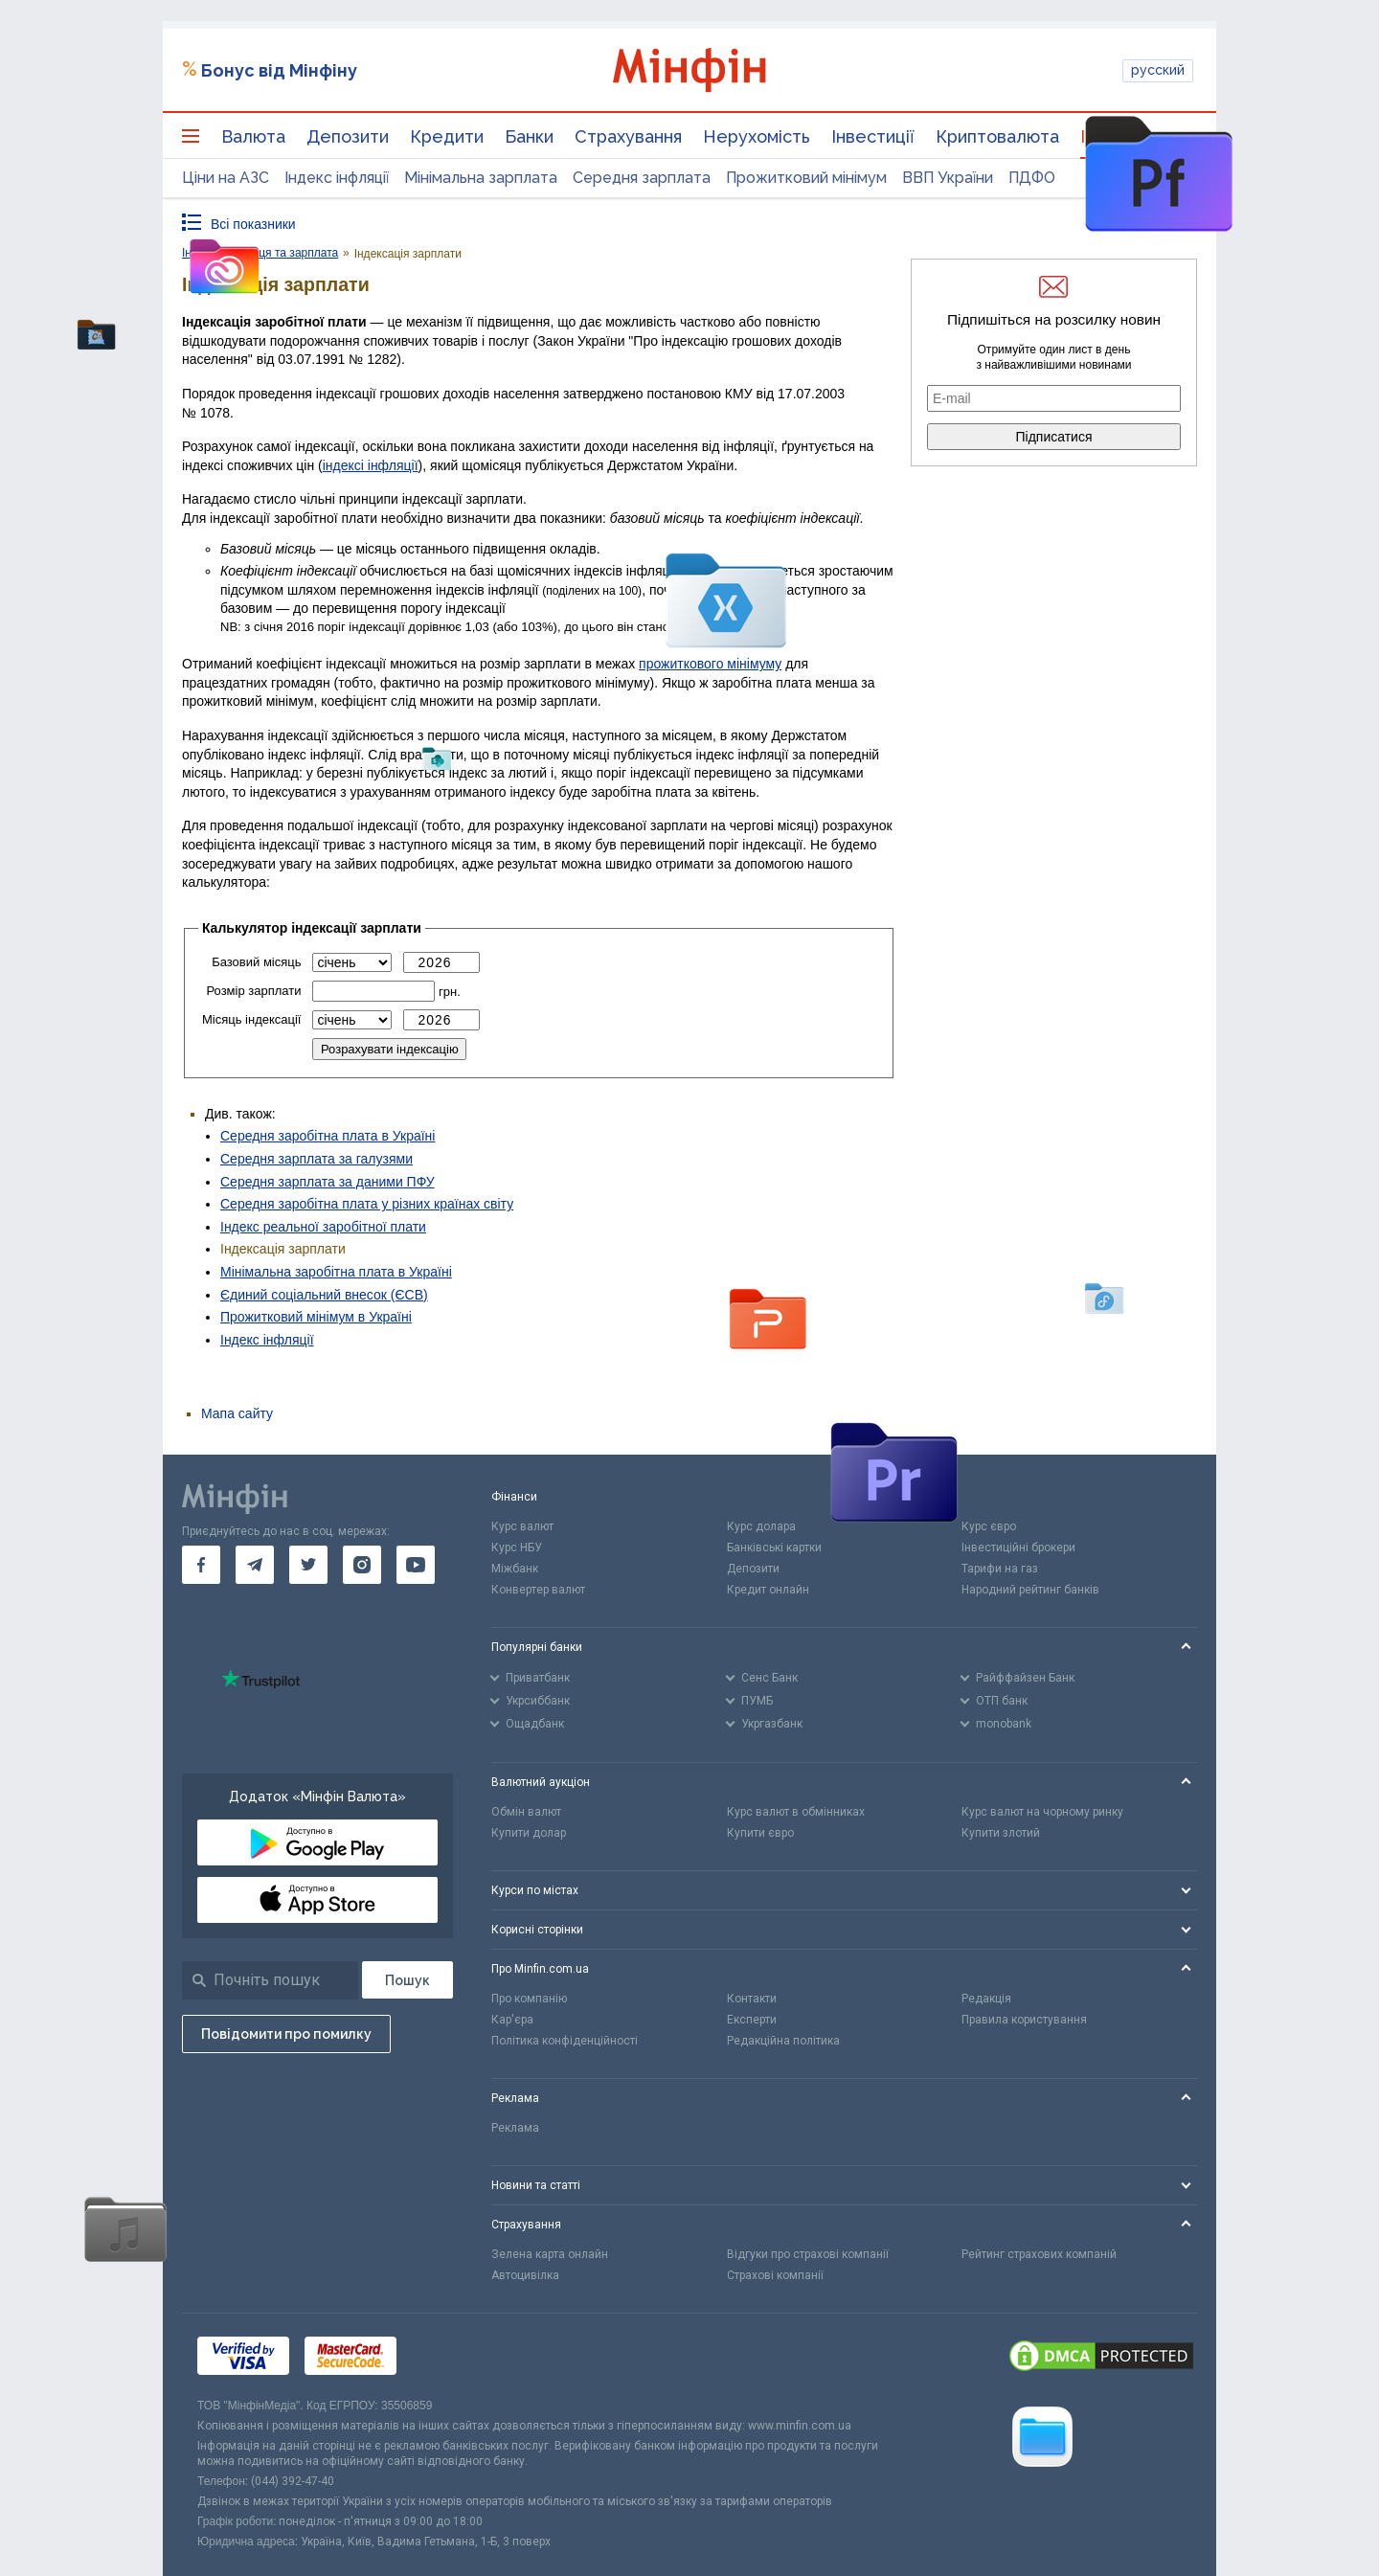  What do you see at coordinates (1158, 177) in the screenshot?
I see `open Adobe Portfolio project folder` at bounding box center [1158, 177].